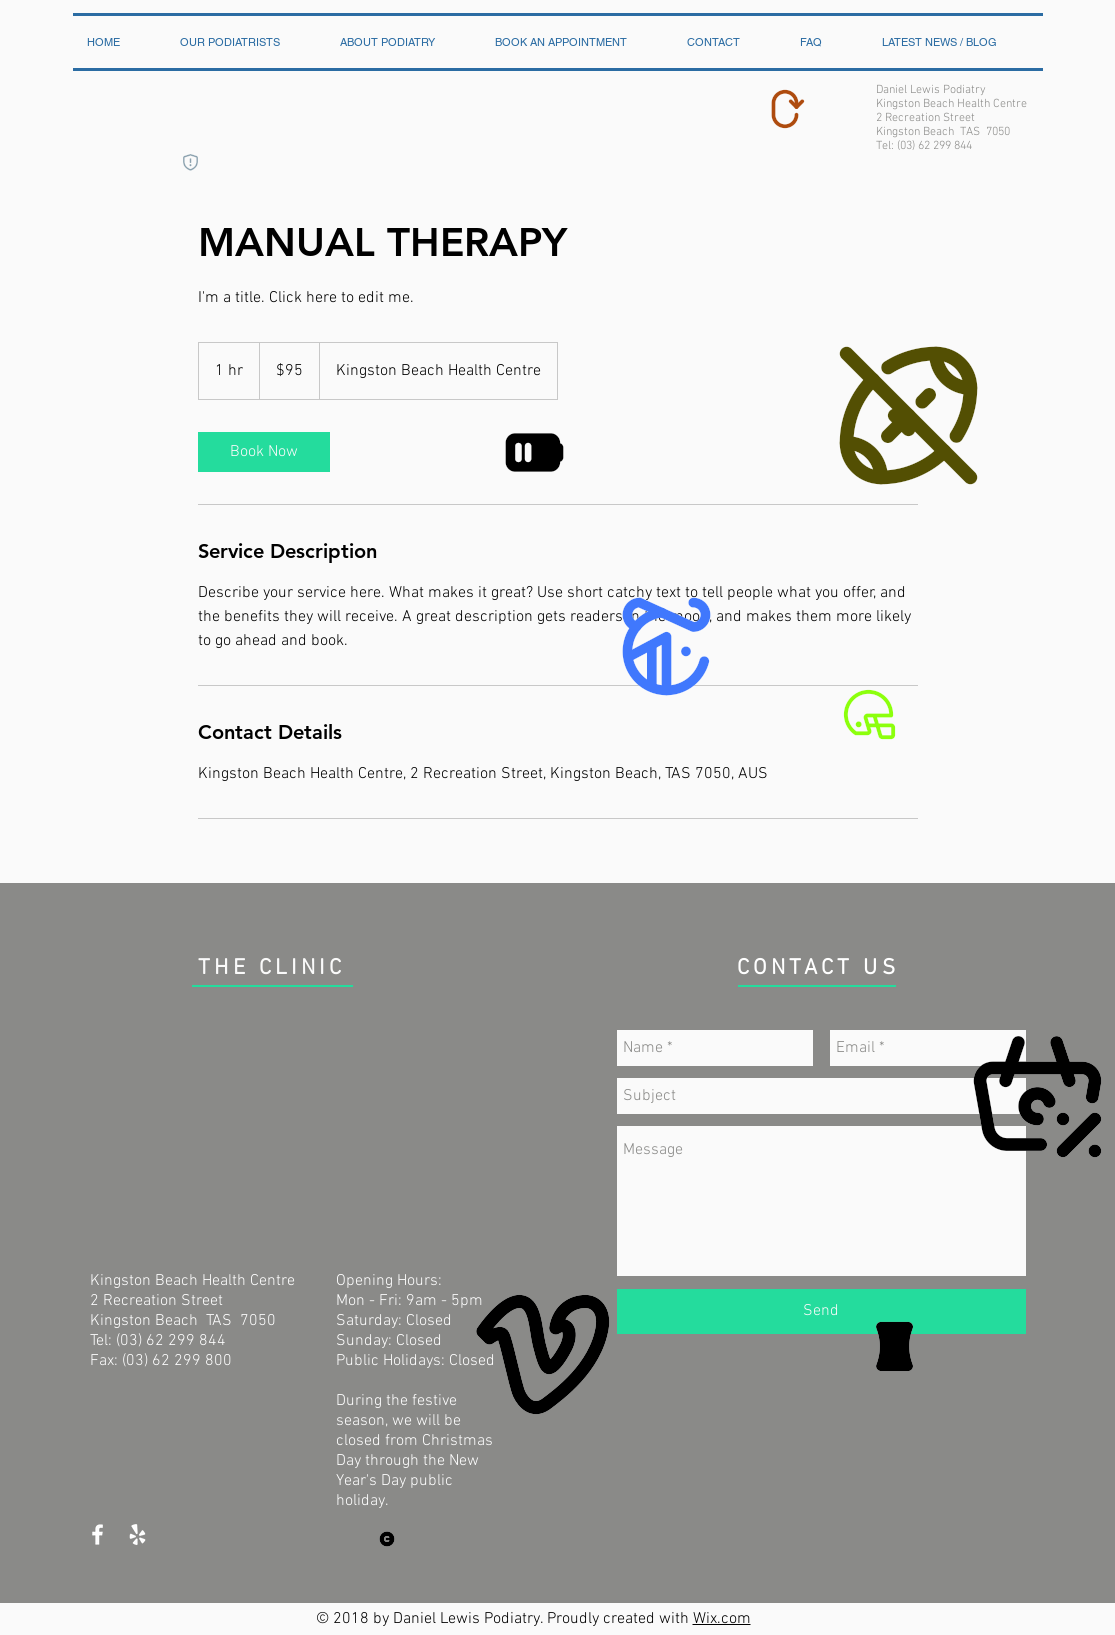 The height and width of the screenshot is (1635, 1115). I want to click on switch to vertical panorama mode, so click(894, 1346).